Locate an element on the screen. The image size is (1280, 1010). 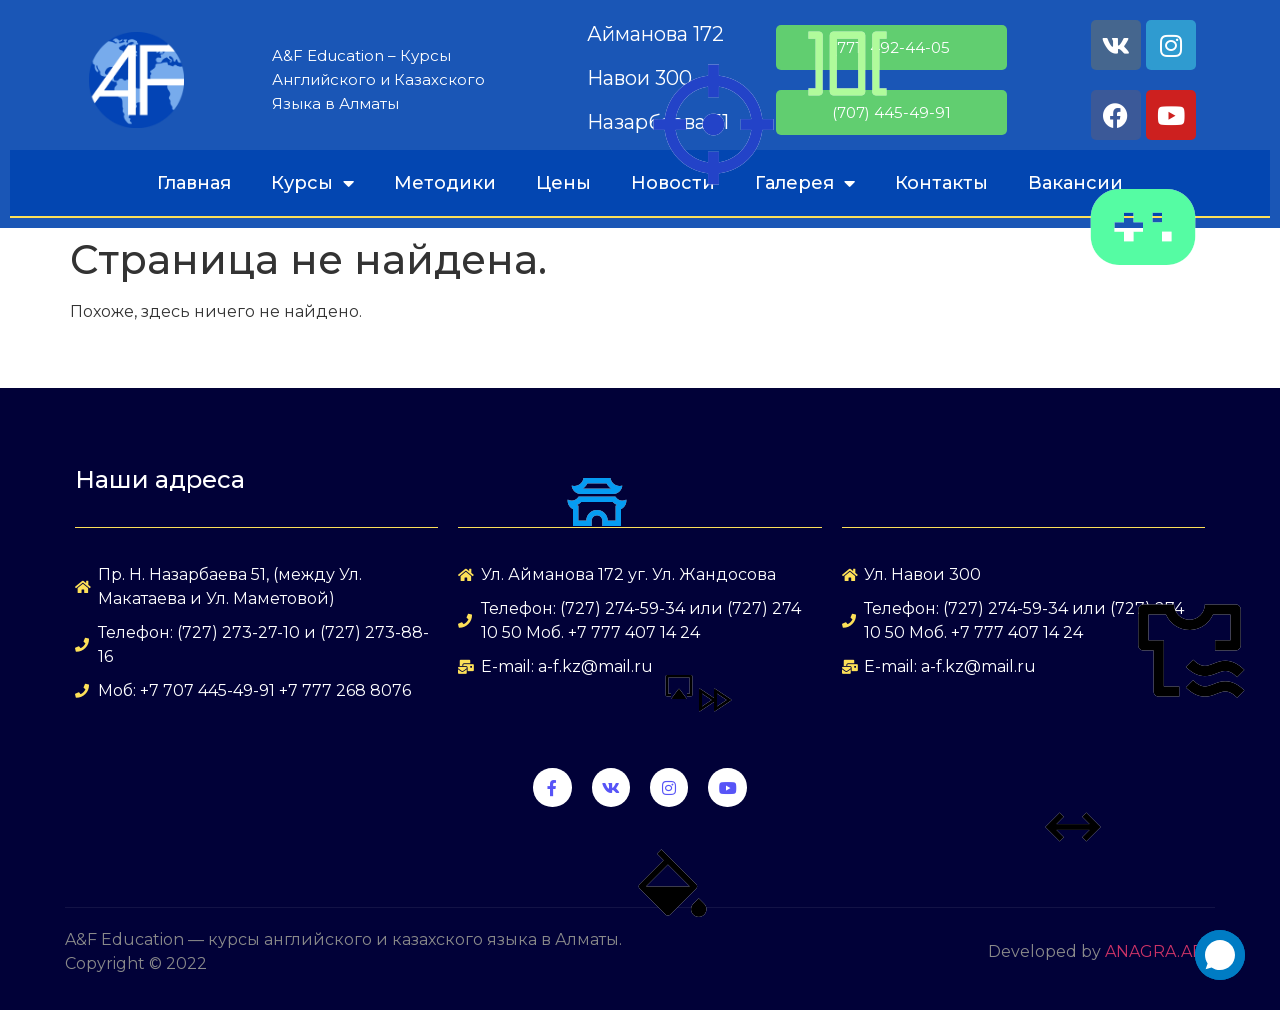
expand content horizontally is located at coordinates (1073, 827).